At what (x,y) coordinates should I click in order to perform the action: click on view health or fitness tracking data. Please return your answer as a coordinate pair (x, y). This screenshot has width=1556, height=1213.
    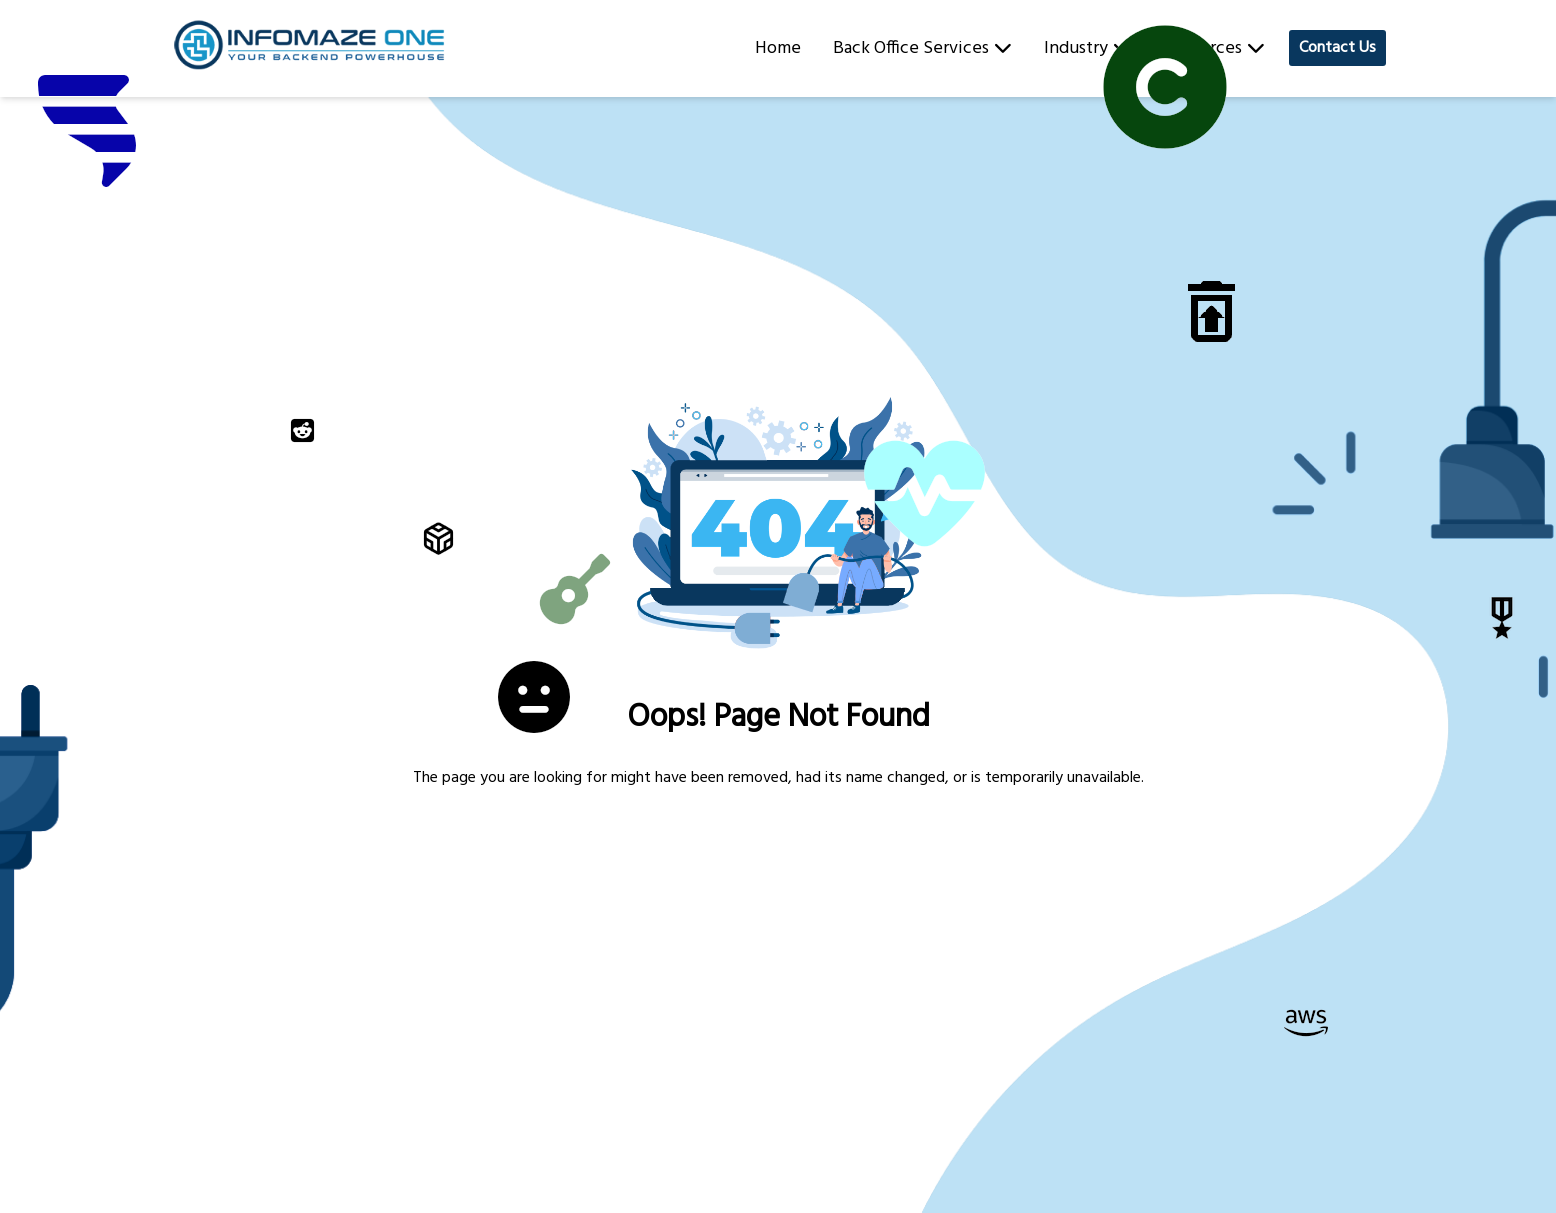
    Looking at the image, I should click on (924, 493).